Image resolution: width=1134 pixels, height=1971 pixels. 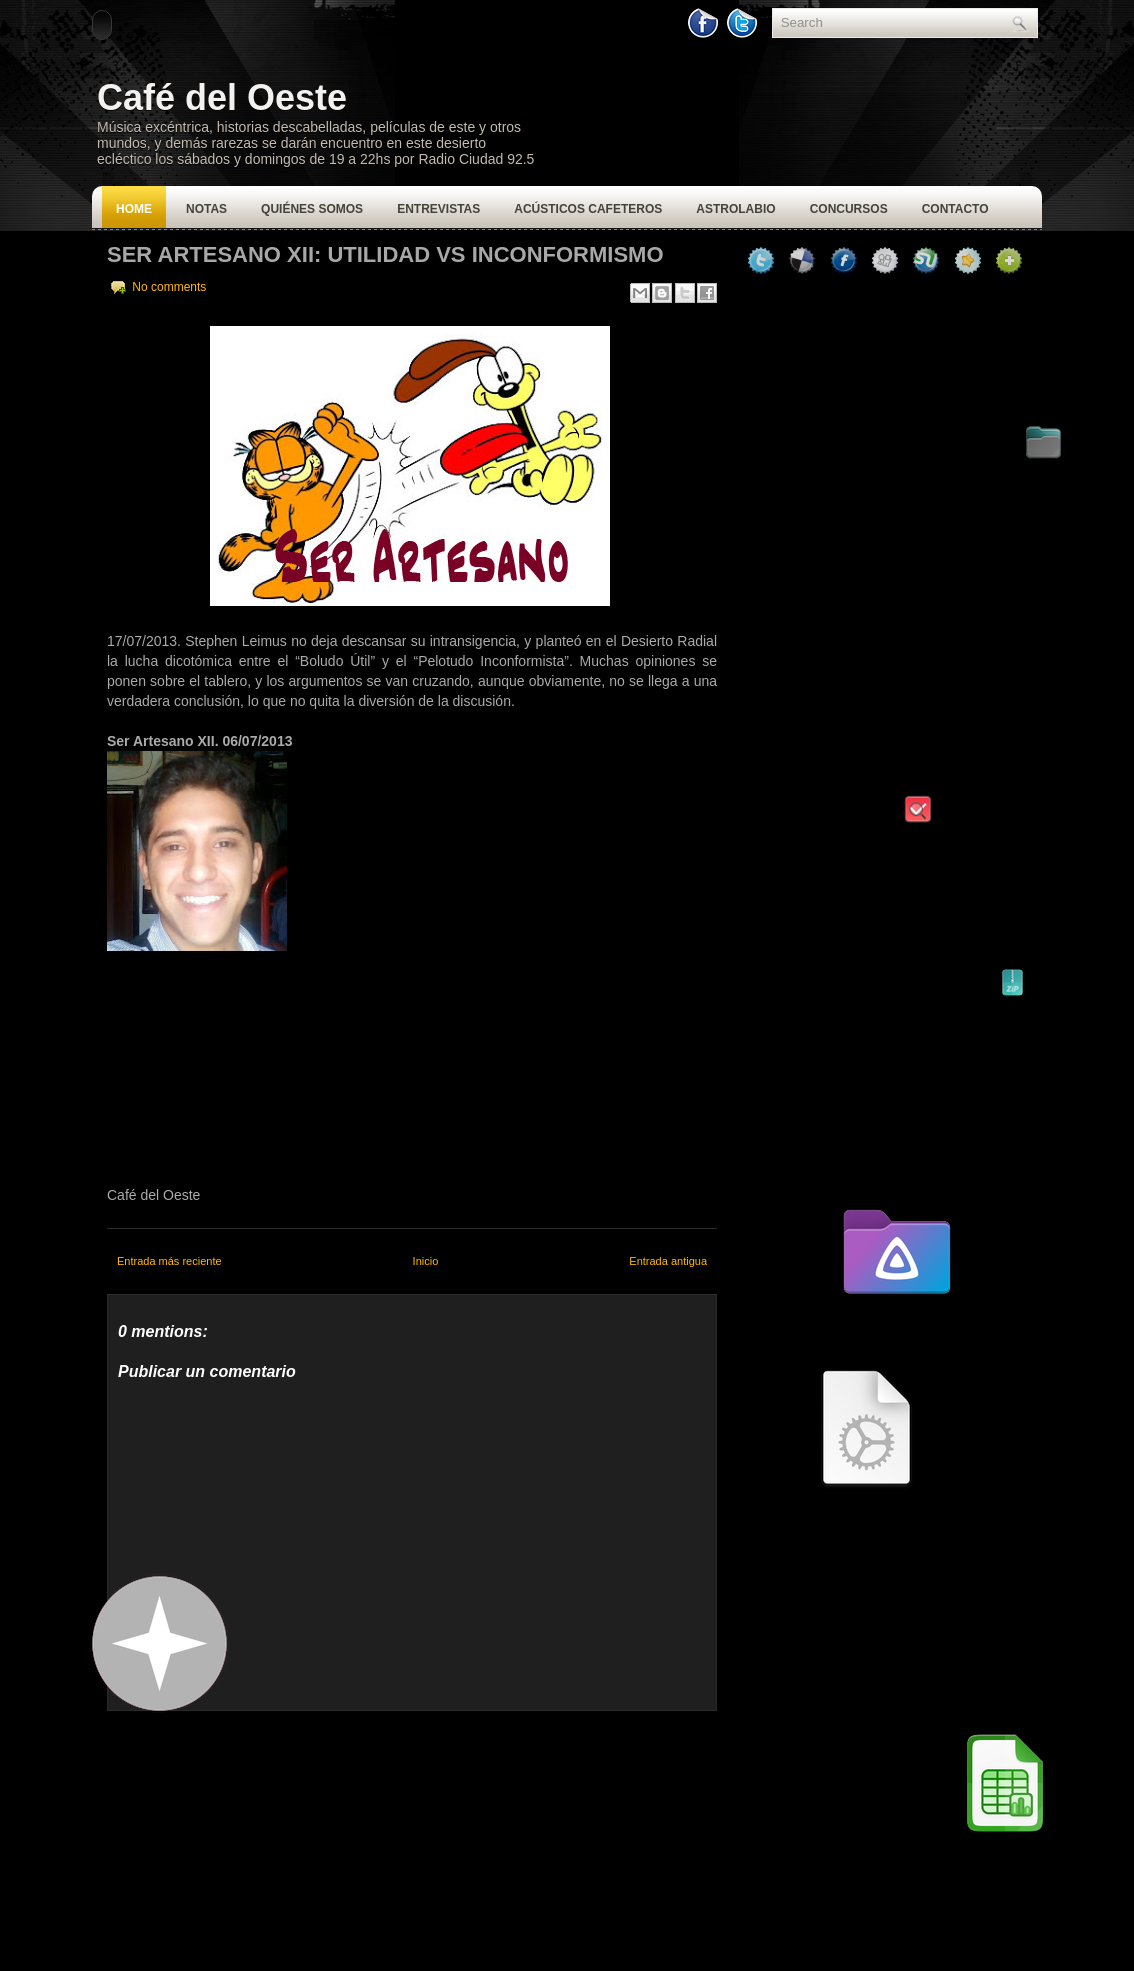 I want to click on a batch file or executable script, so click(x=866, y=1429).